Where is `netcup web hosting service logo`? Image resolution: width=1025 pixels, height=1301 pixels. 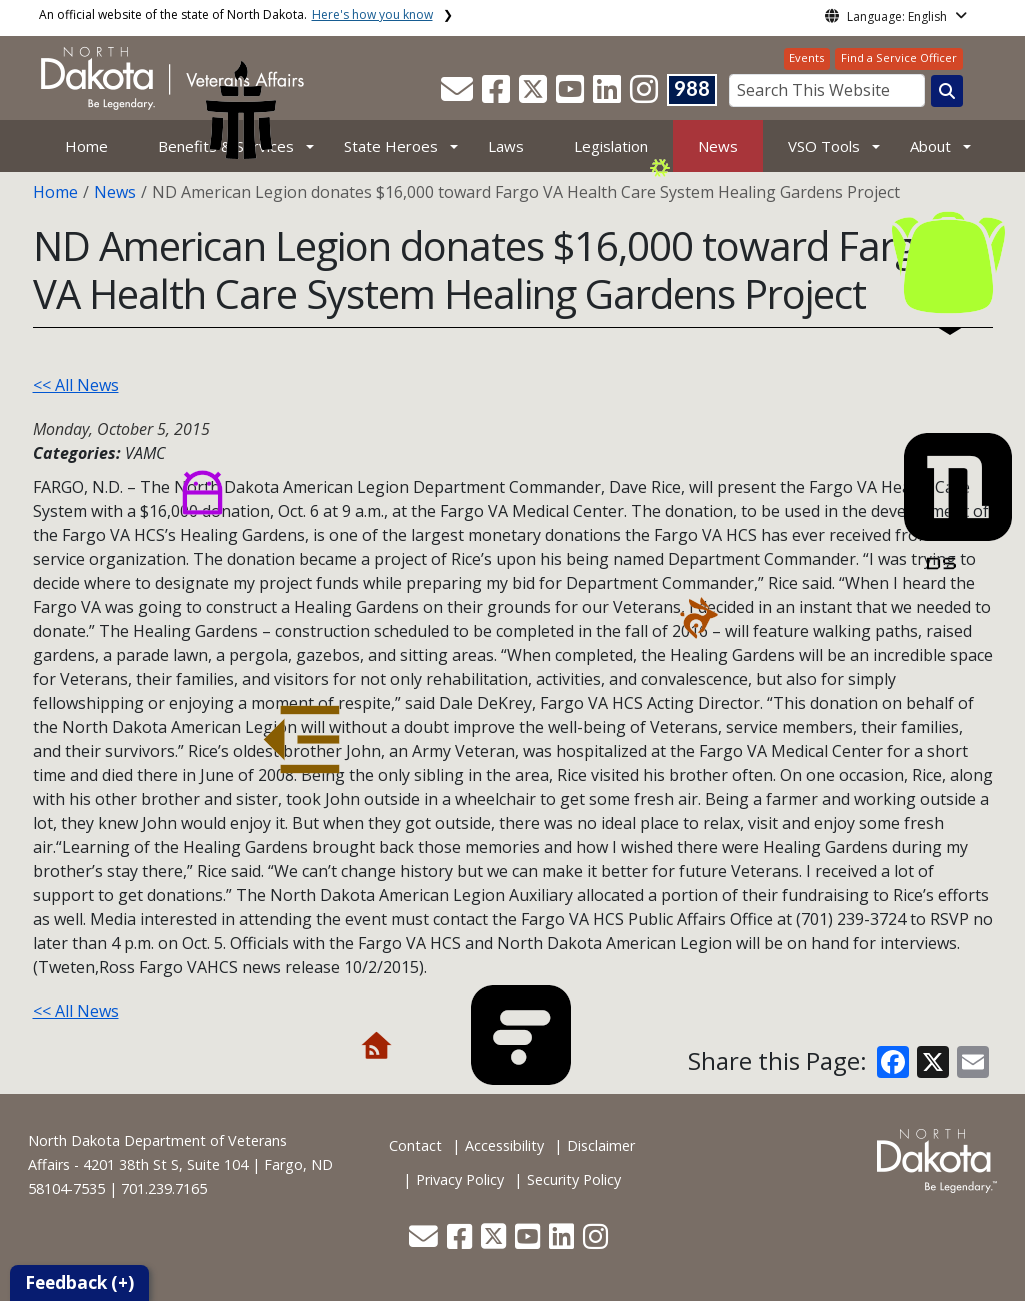
netcup web hosting service logo is located at coordinates (958, 487).